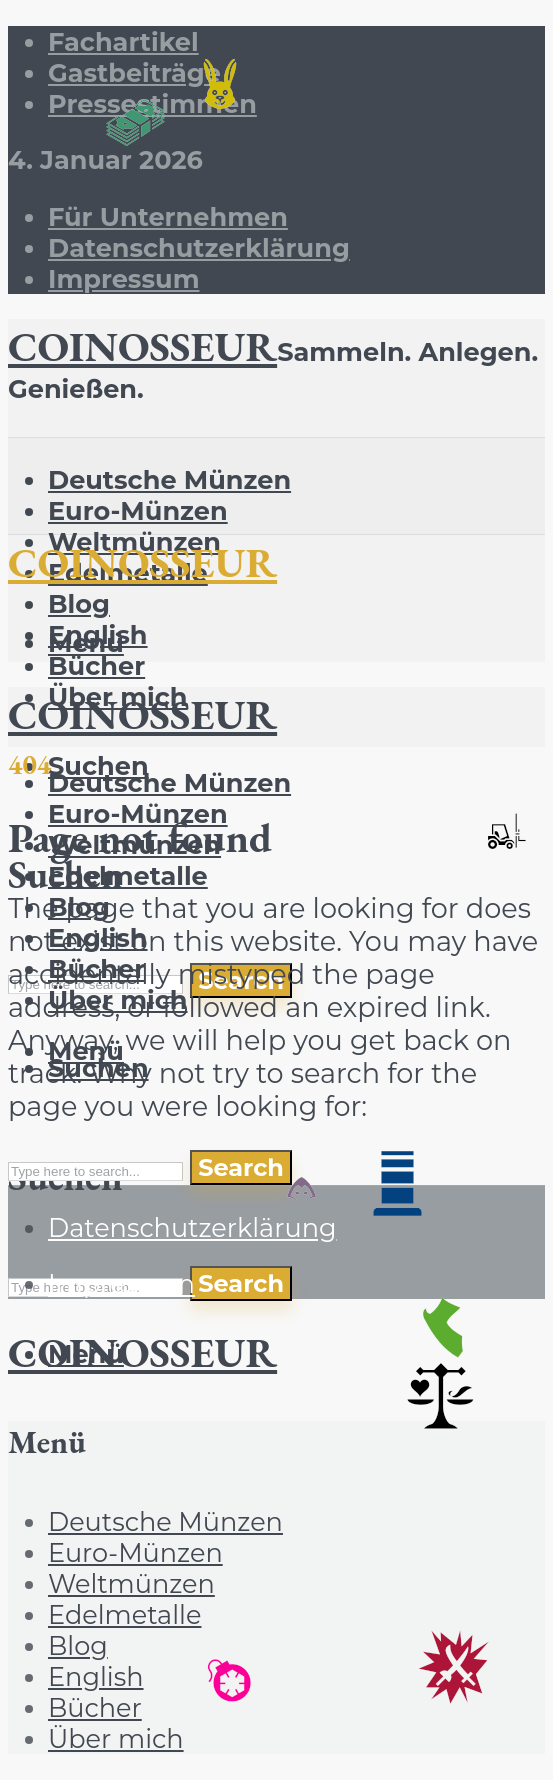  I want to click on select Peru as your country or region, so click(443, 1327).